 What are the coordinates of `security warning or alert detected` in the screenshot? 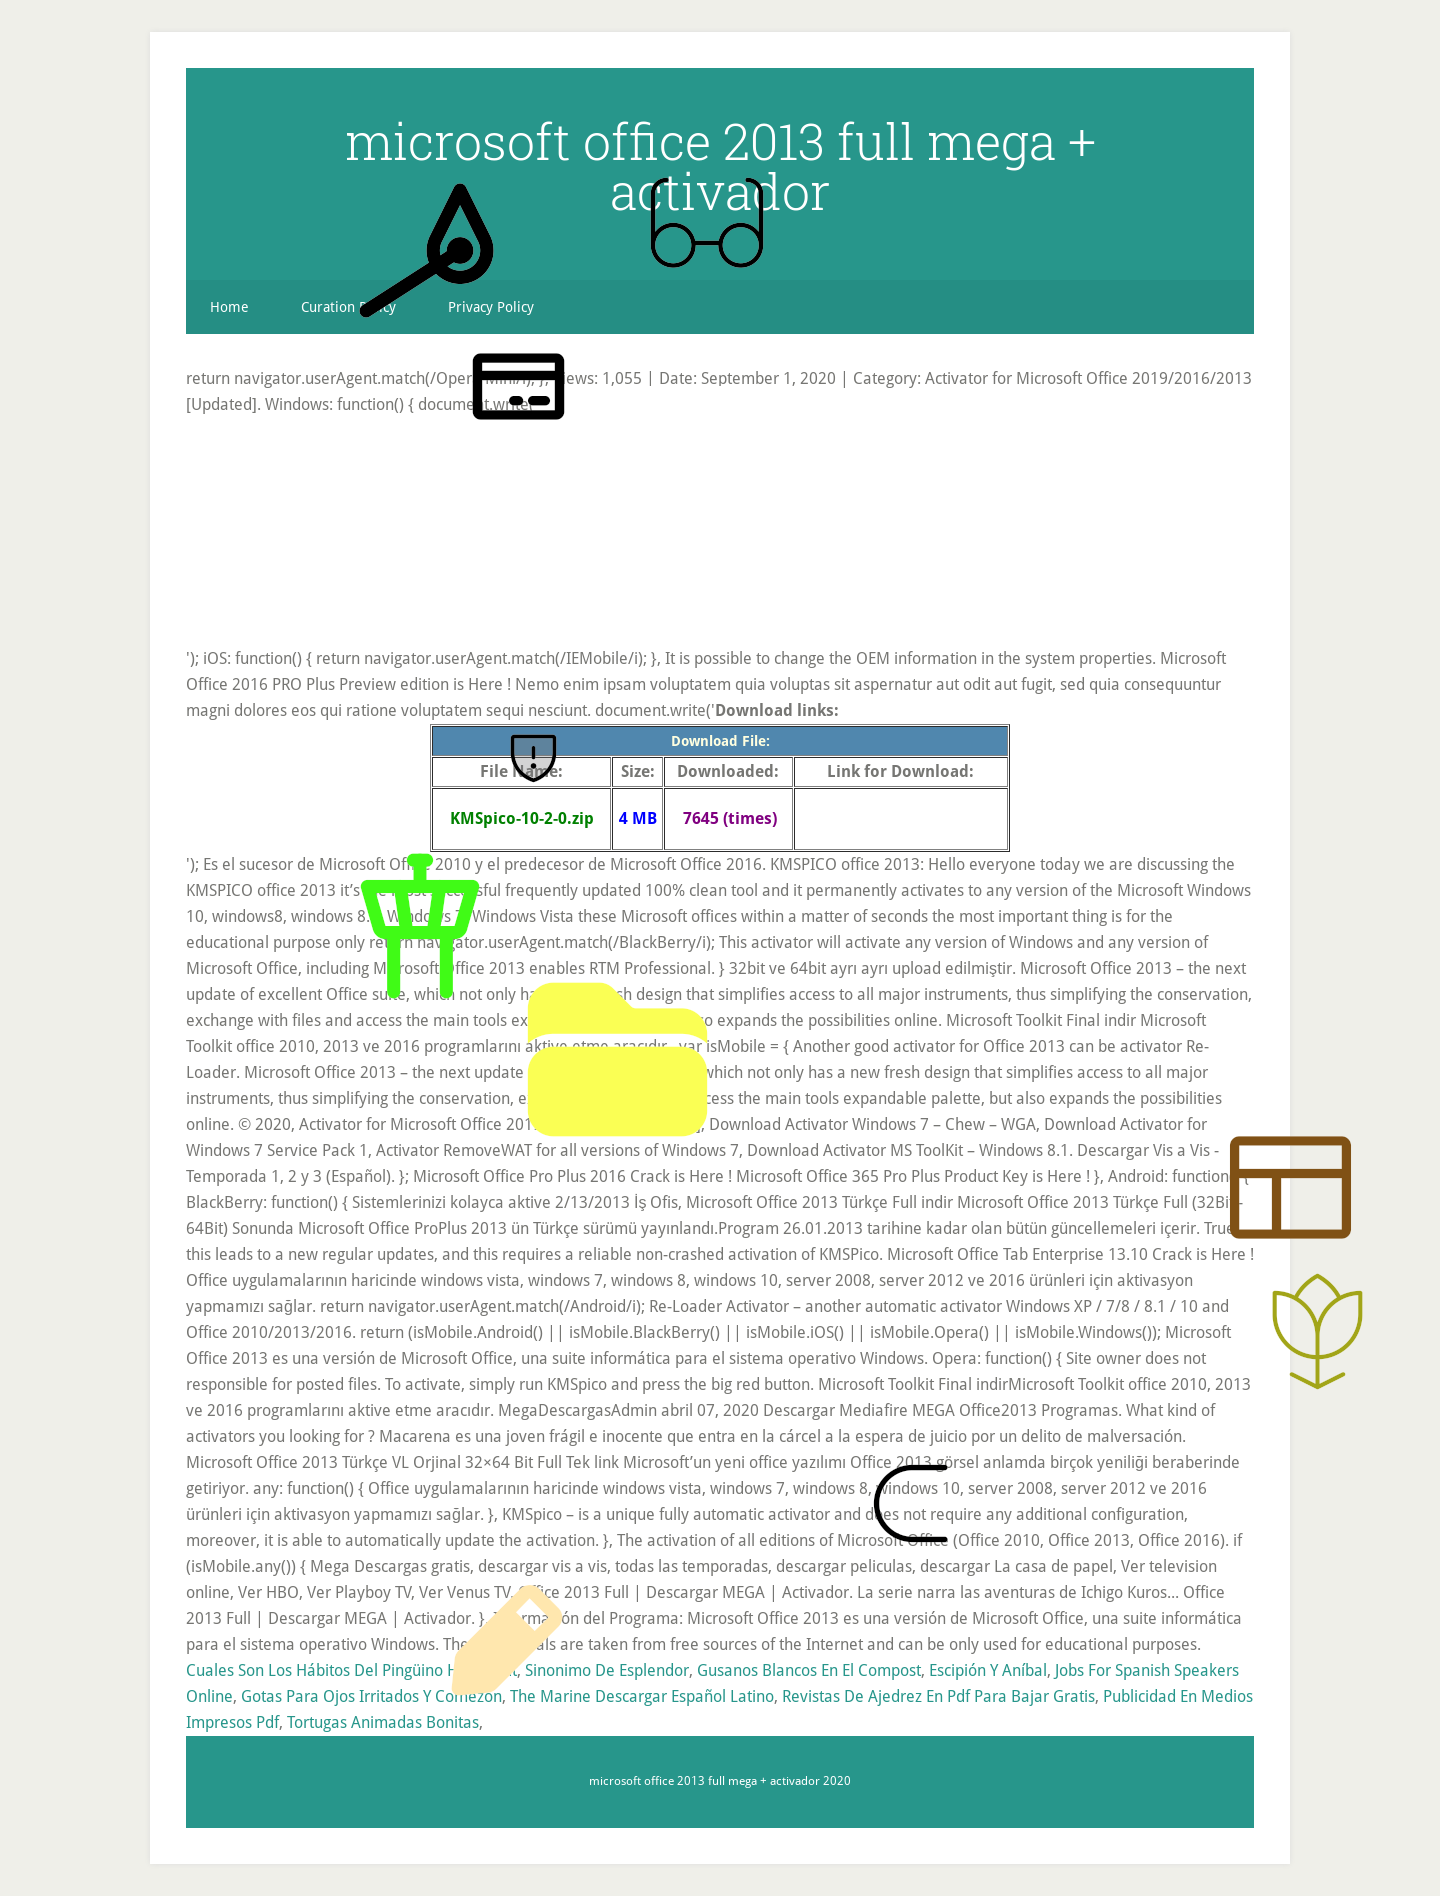 It's located at (533, 755).